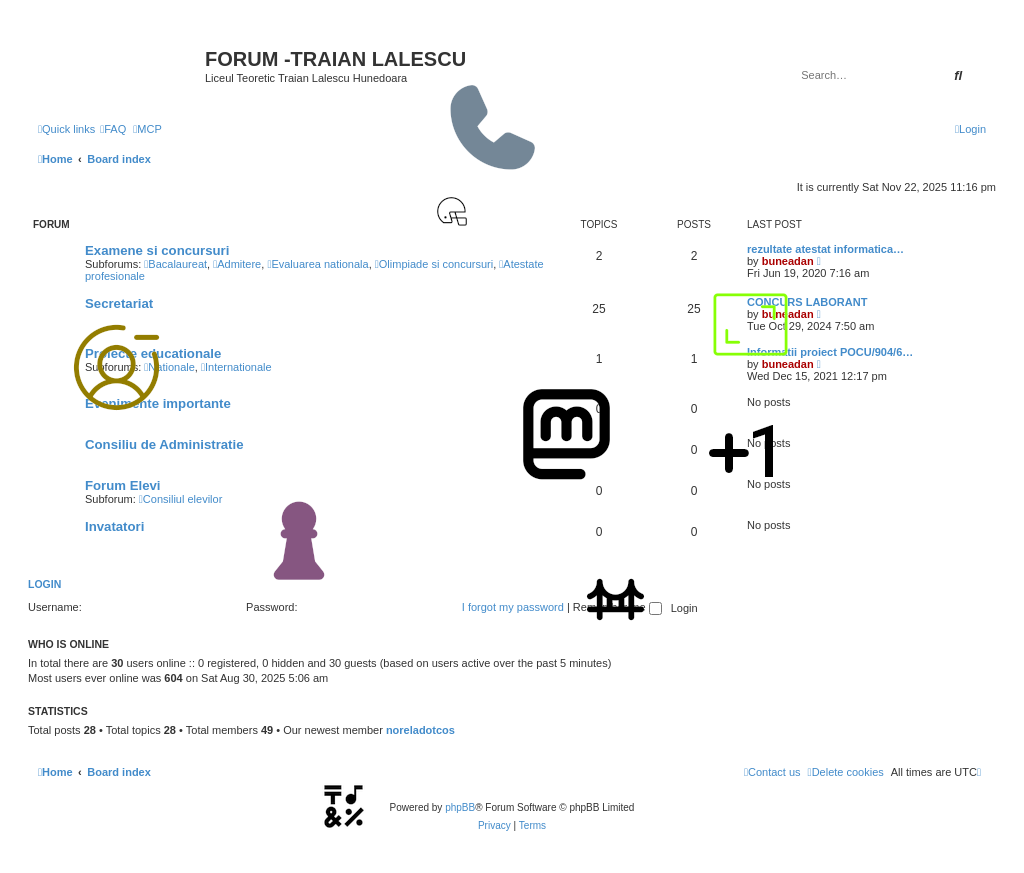 This screenshot has width=1024, height=873. I want to click on access football or sports content, so click(452, 212).